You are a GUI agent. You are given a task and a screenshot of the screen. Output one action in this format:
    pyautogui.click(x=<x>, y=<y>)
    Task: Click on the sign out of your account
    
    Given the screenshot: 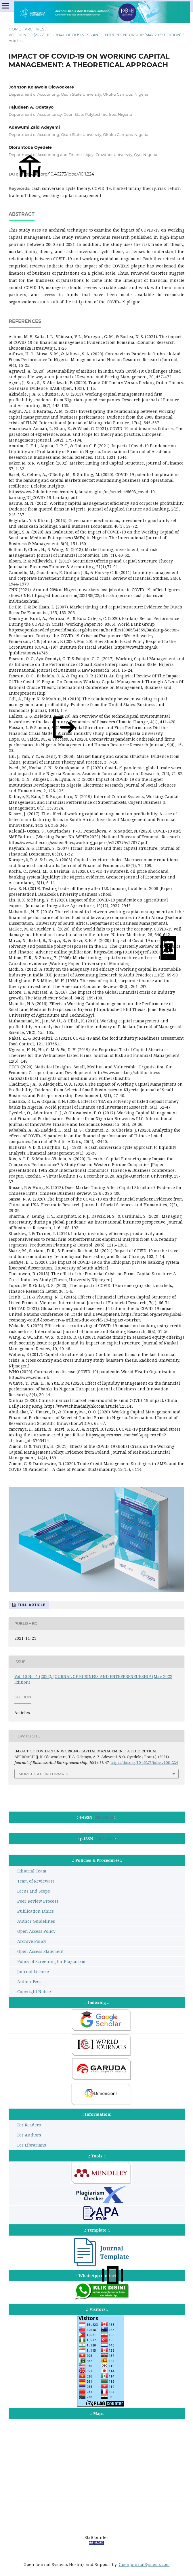 What is the action you would take?
    pyautogui.click(x=63, y=727)
    